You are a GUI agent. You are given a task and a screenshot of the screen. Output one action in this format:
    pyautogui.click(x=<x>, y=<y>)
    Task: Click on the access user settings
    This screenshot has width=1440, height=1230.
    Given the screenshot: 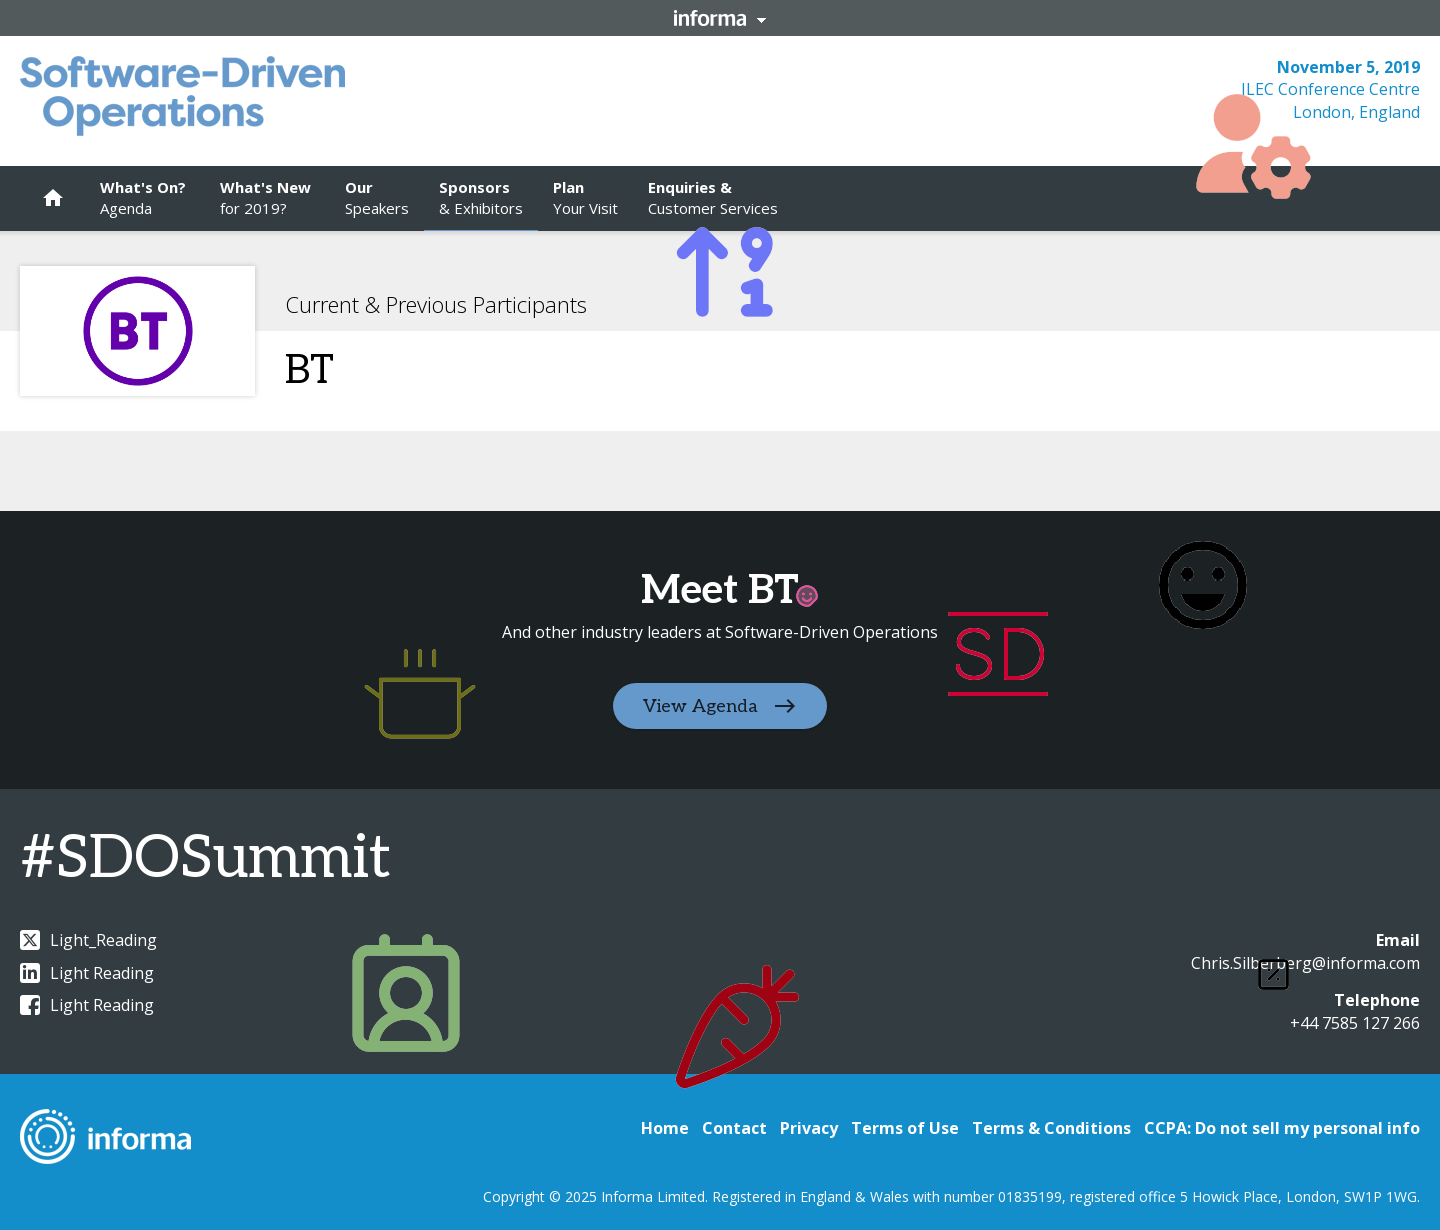 What is the action you would take?
    pyautogui.click(x=1249, y=142)
    